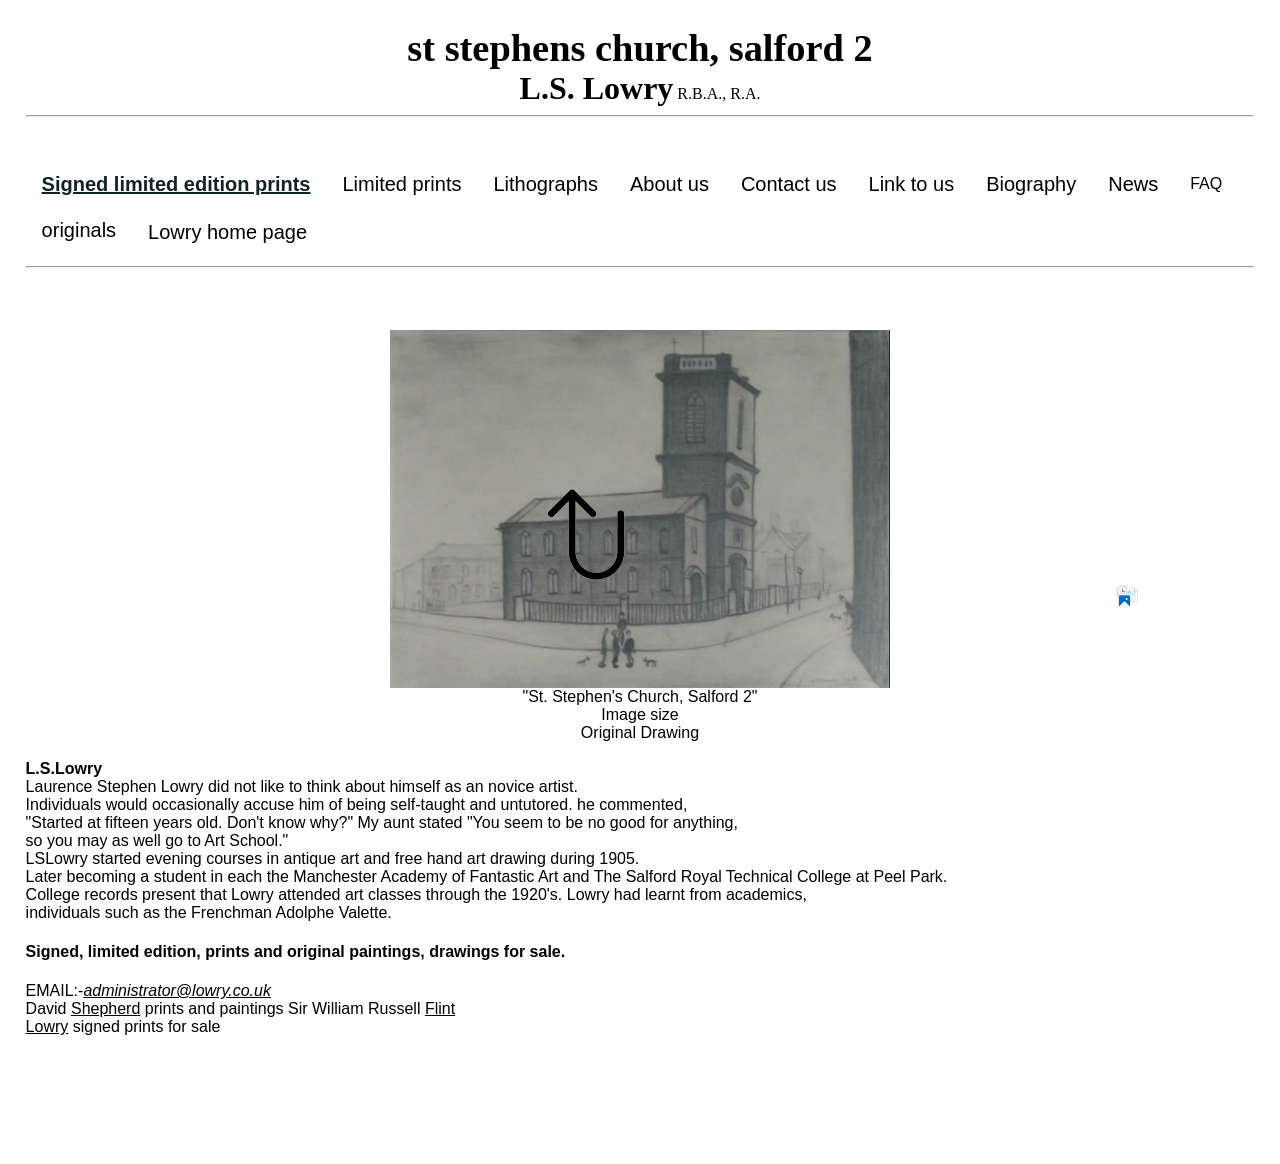 The width and height of the screenshot is (1280, 1164). I want to click on undo or go back to previous state, so click(589, 534).